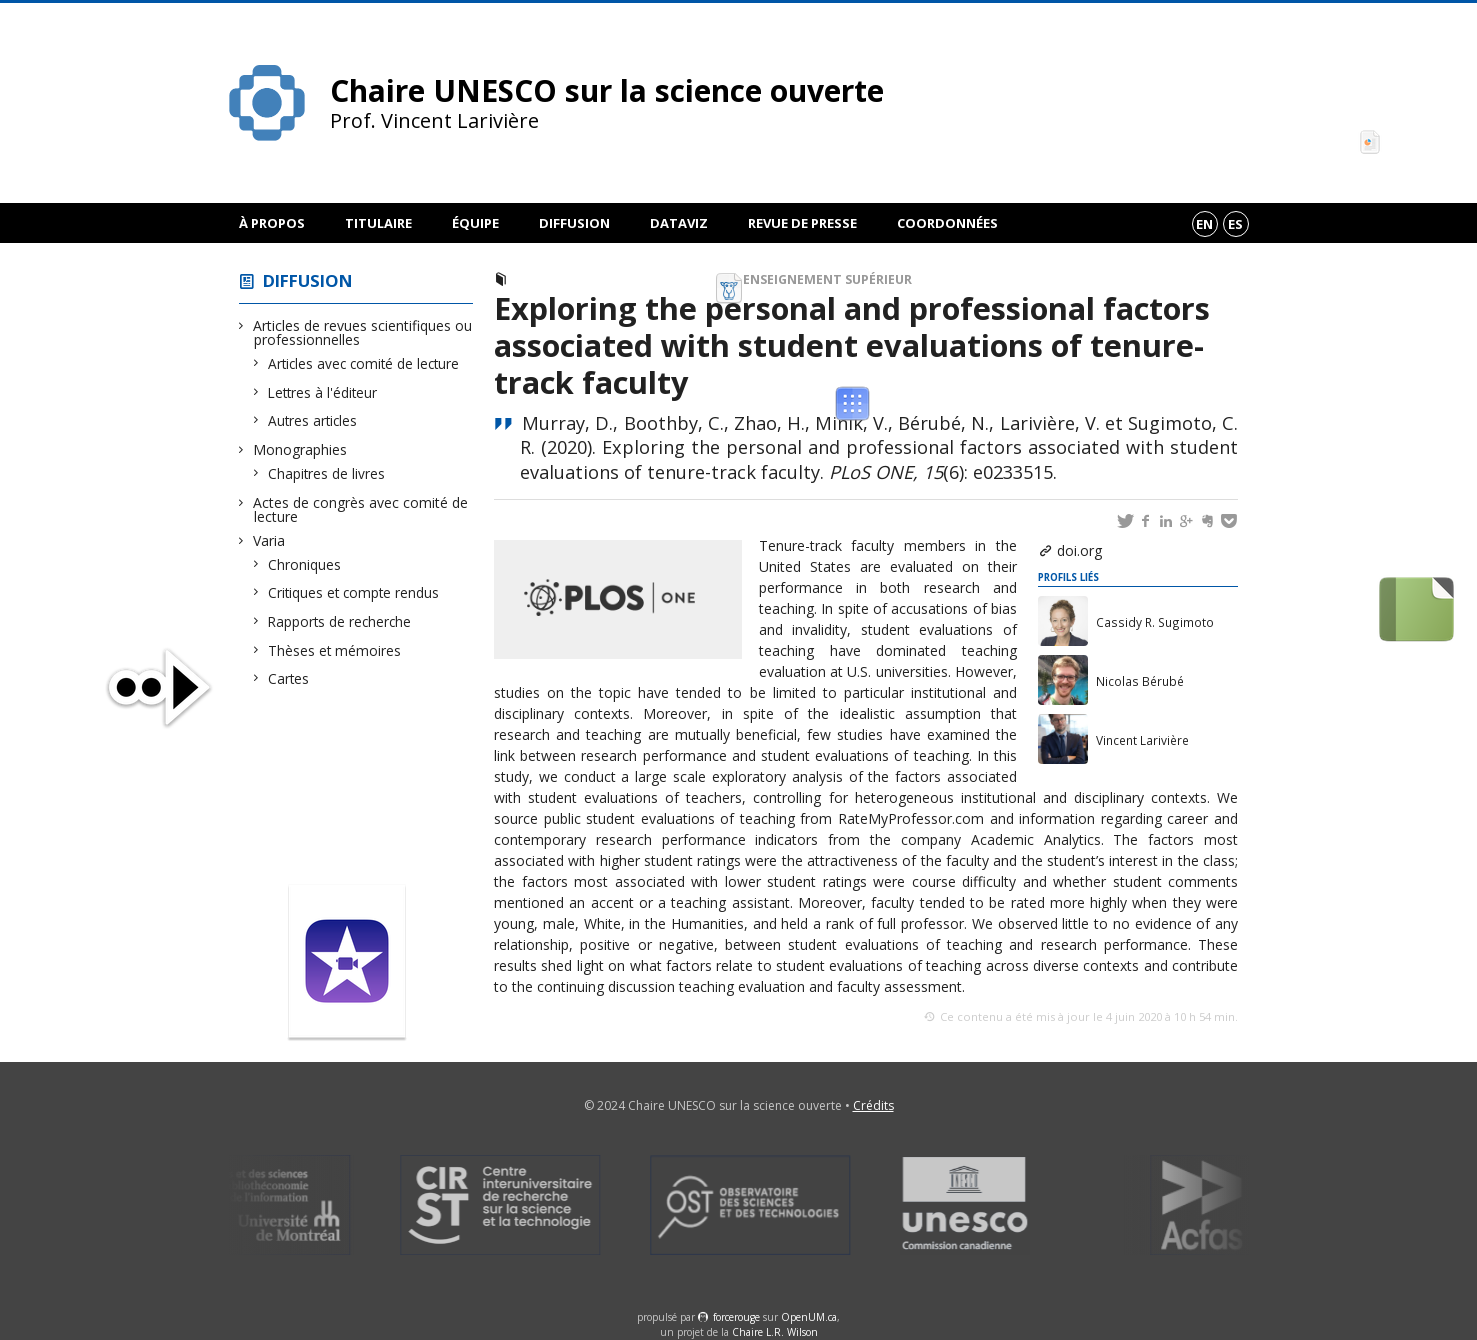  Describe the element at coordinates (154, 690) in the screenshot. I see `navigate forward in browser or file history` at that location.